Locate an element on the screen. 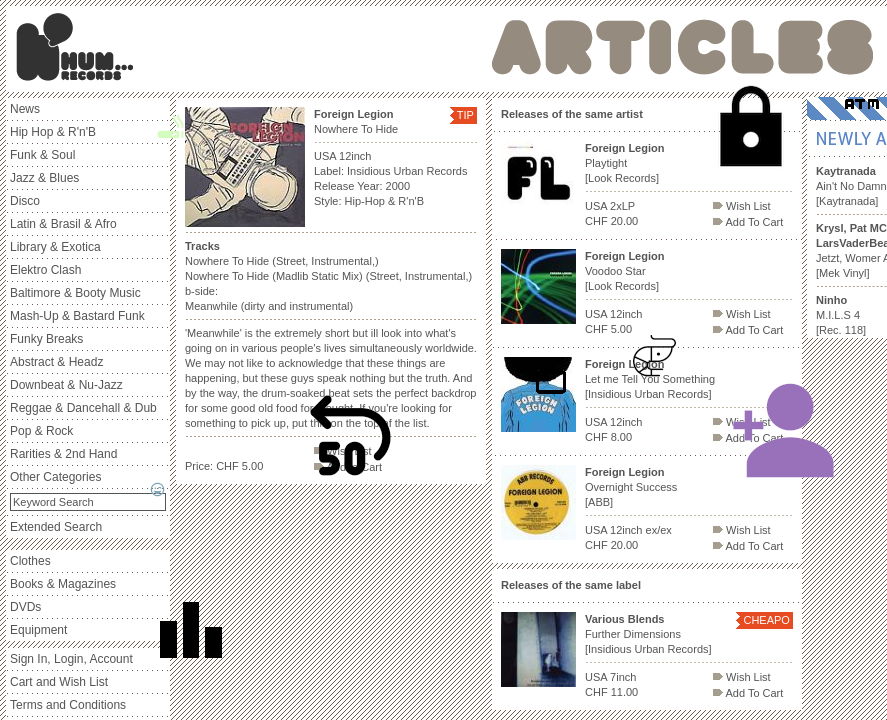 This screenshot has width=887, height=720. lock or secure this item is located at coordinates (751, 128).